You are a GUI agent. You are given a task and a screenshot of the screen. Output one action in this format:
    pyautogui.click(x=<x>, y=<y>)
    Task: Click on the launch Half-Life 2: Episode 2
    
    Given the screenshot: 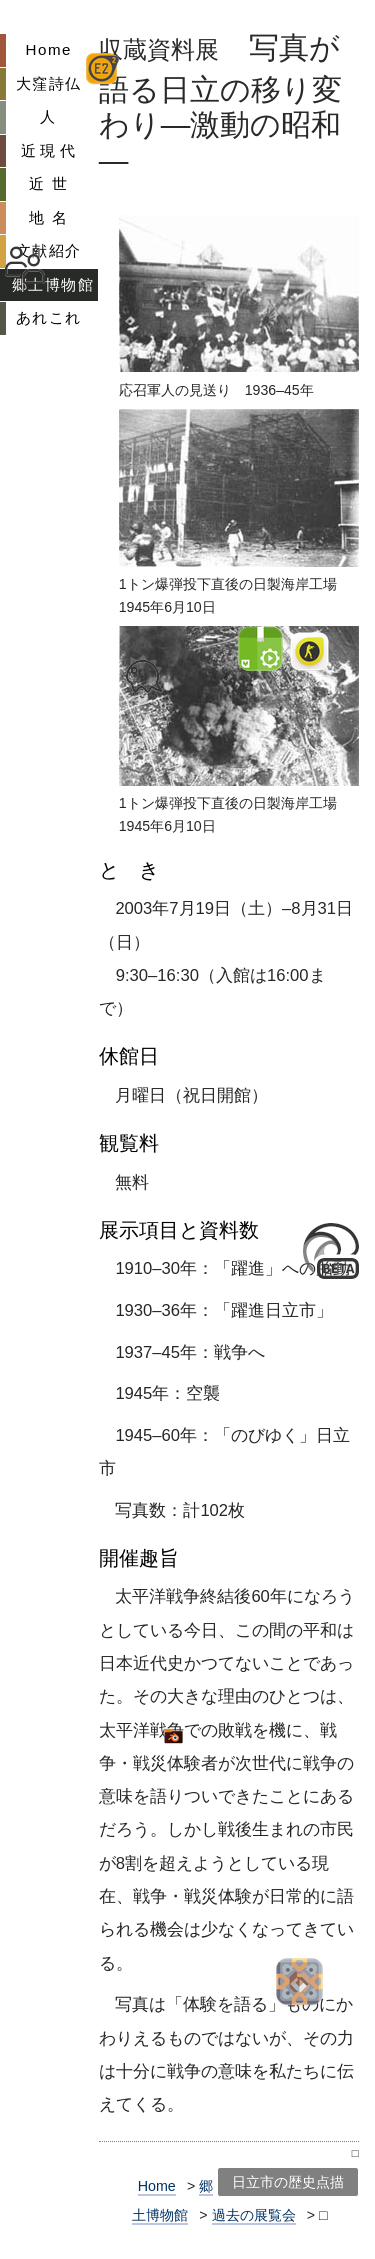 What is the action you would take?
    pyautogui.click(x=101, y=68)
    